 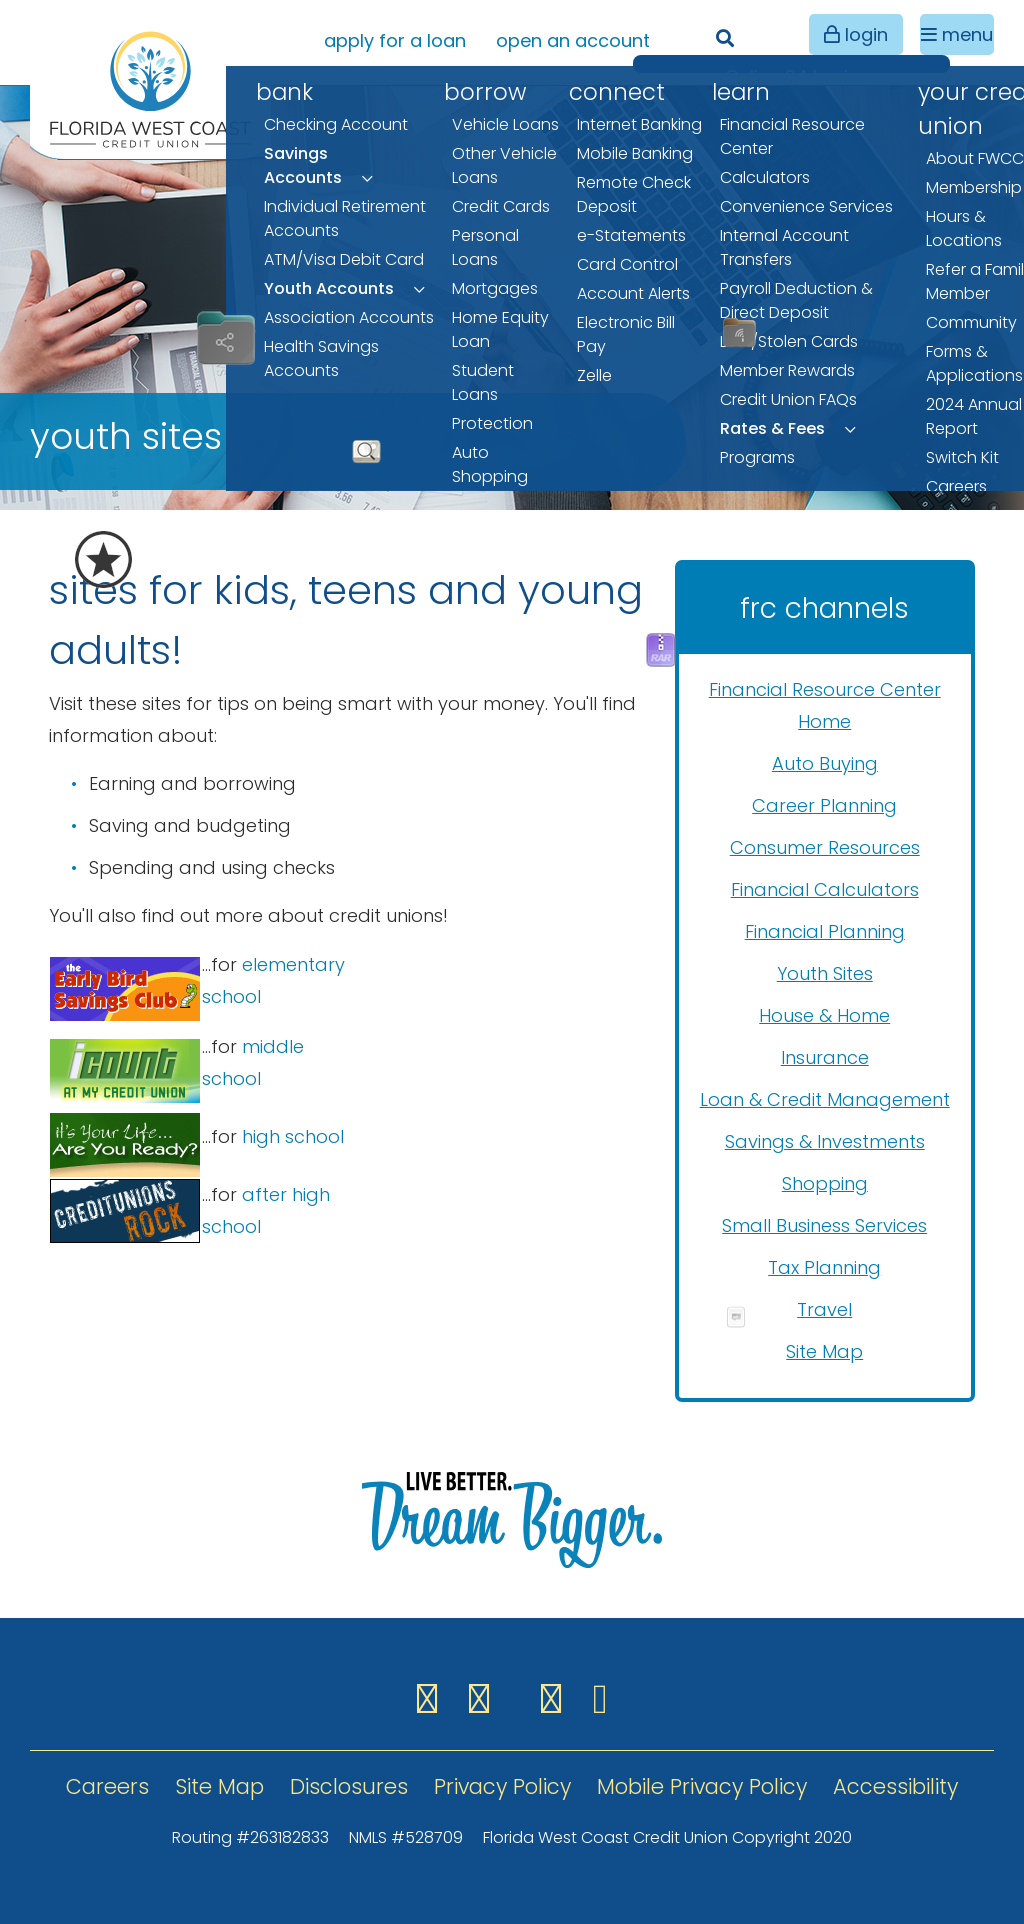 I want to click on indicates a RAR compressed archive file, so click(x=661, y=650).